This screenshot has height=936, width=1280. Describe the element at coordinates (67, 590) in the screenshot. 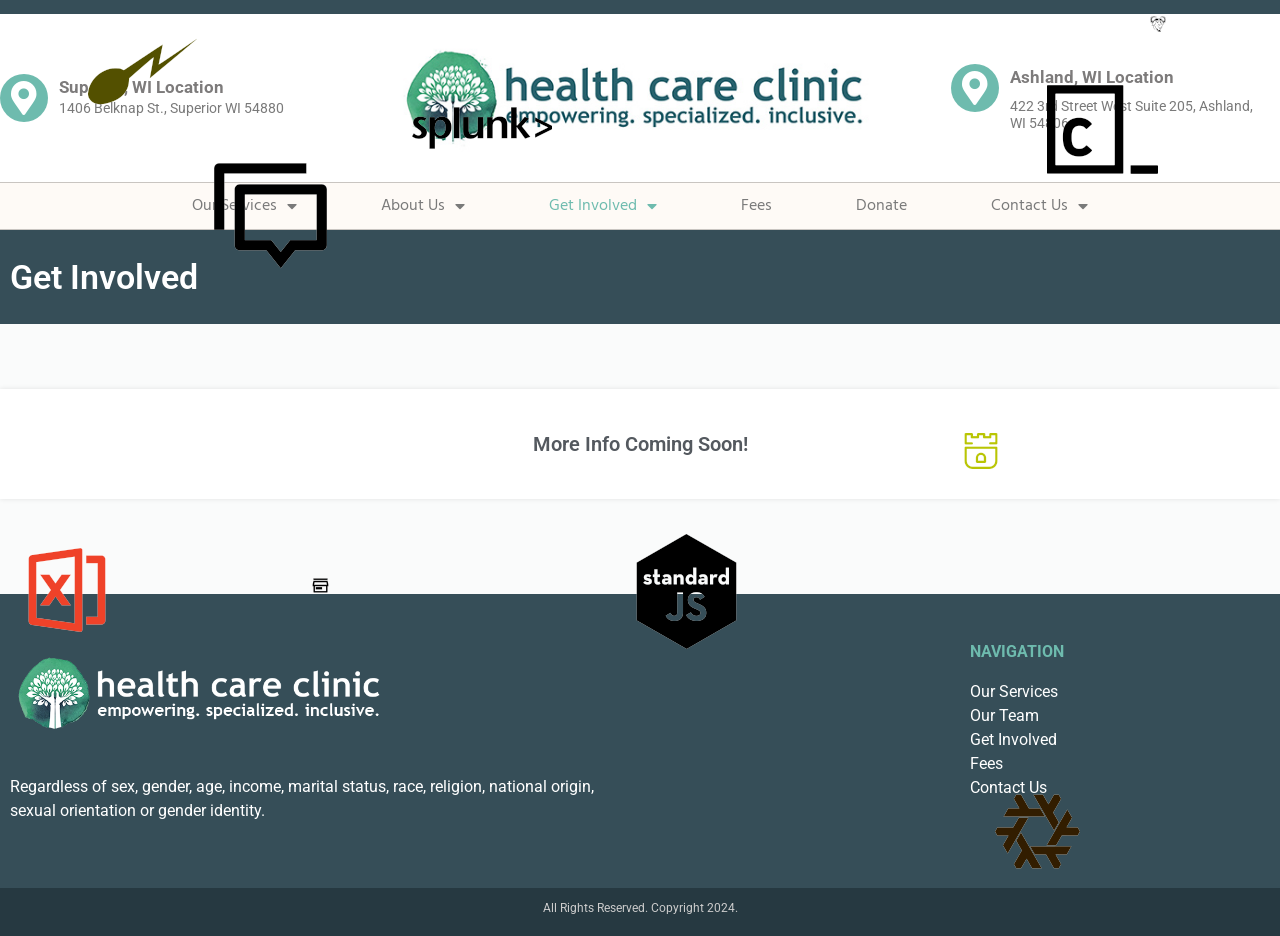

I see `open an excel spreadsheet file` at that location.